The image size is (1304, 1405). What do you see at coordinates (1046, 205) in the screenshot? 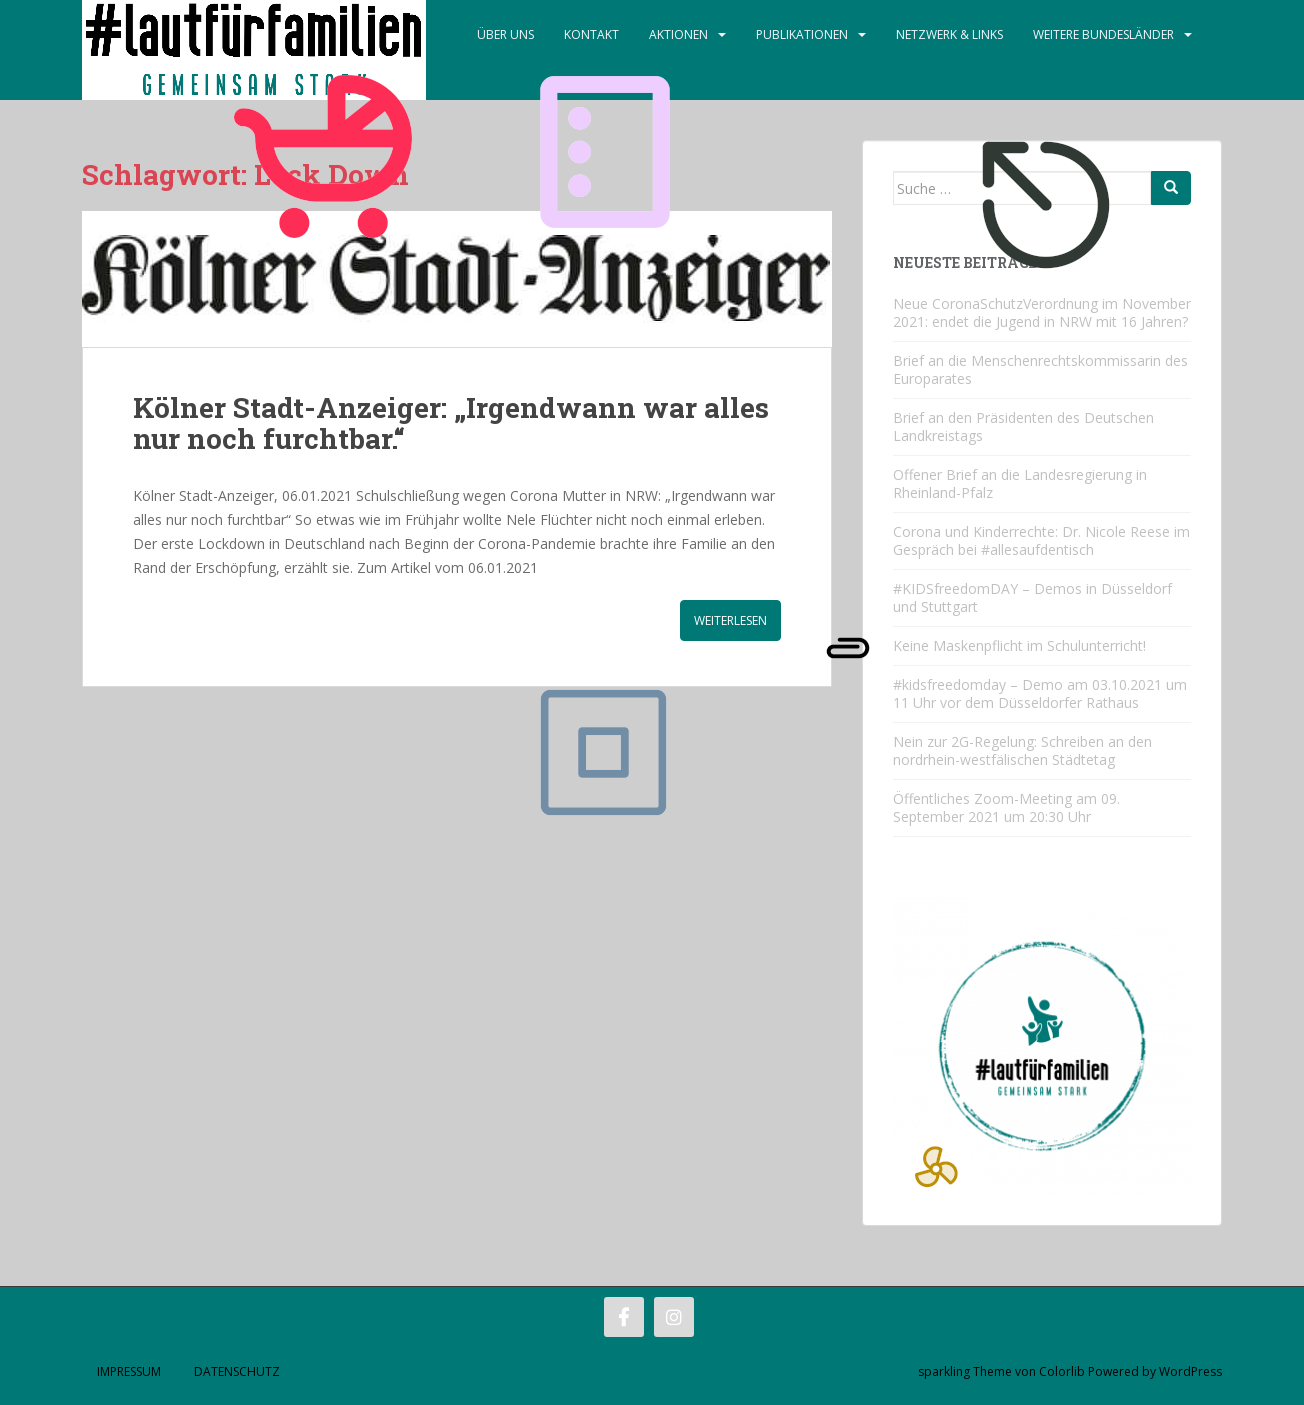
I see `navigate back or return to previous screen` at bounding box center [1046, 205].